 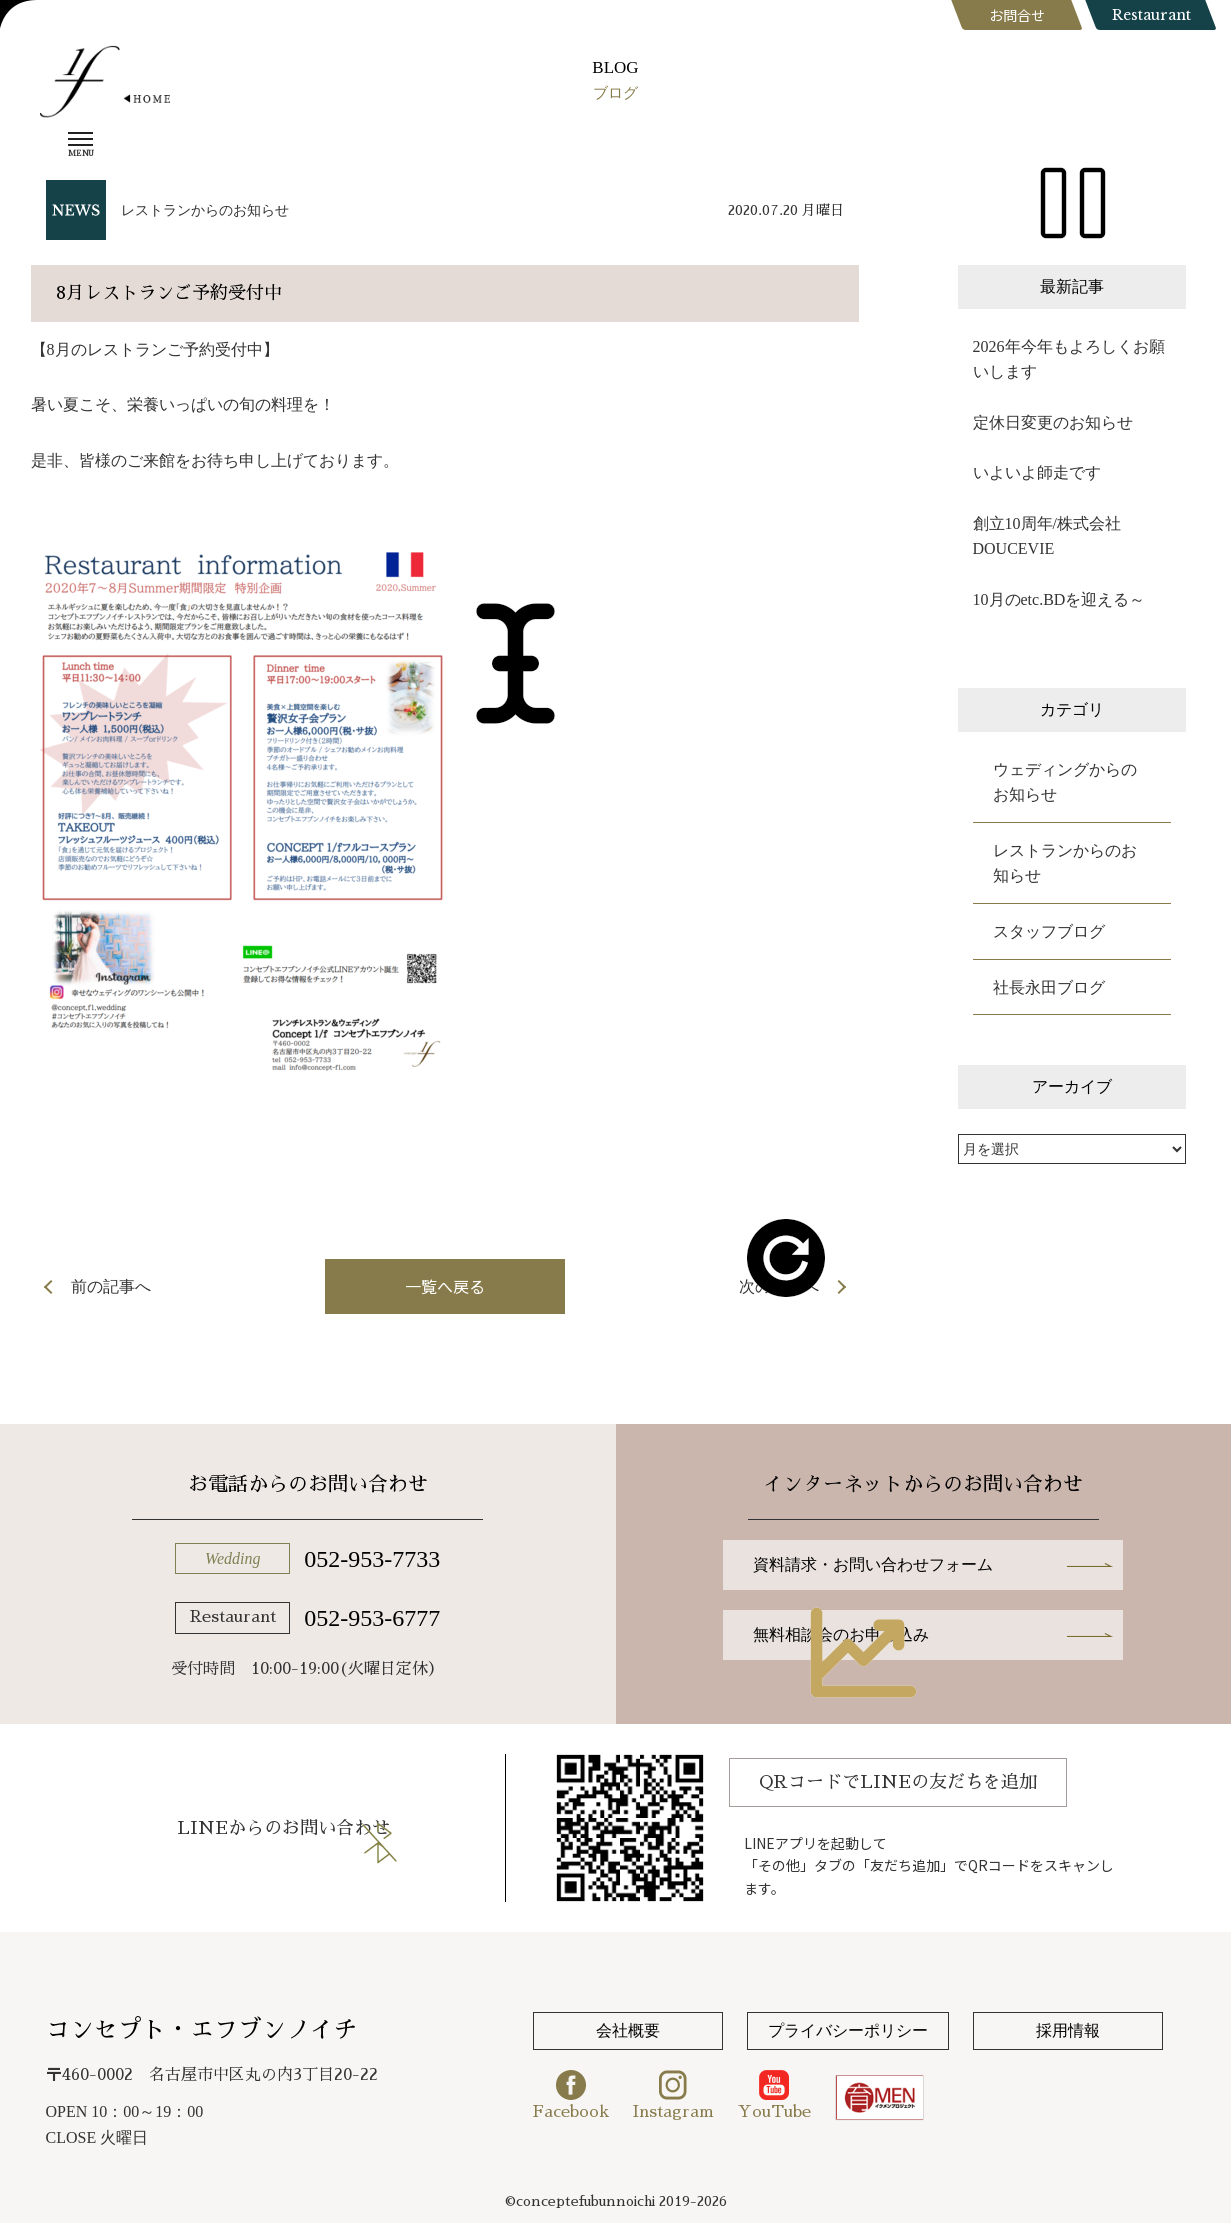 I want to click on refresh or reload content, so click(x=786, y=1258).